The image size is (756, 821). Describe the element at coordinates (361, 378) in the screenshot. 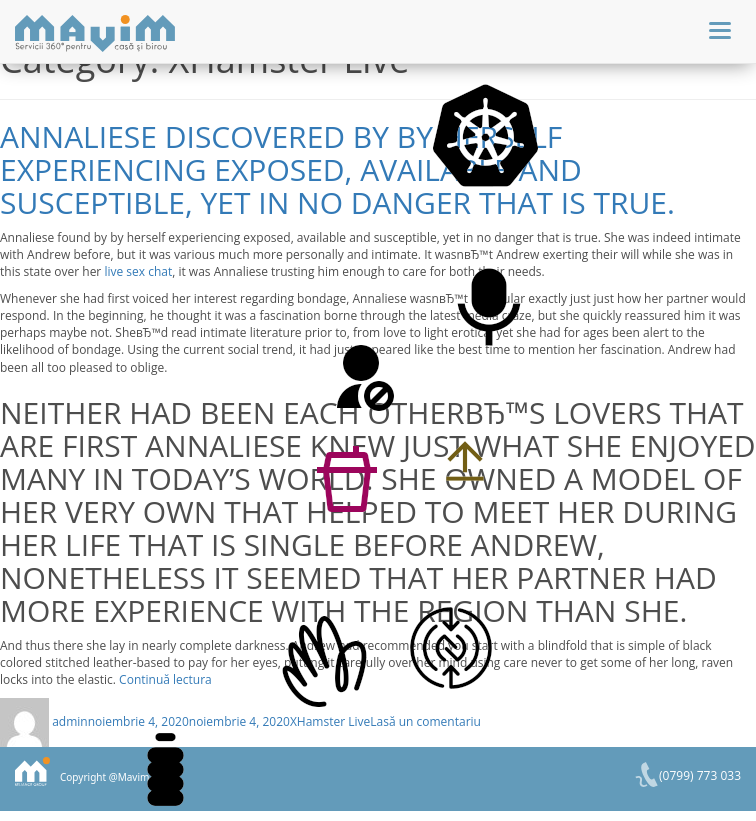

I see `block or ban a user` at that location.